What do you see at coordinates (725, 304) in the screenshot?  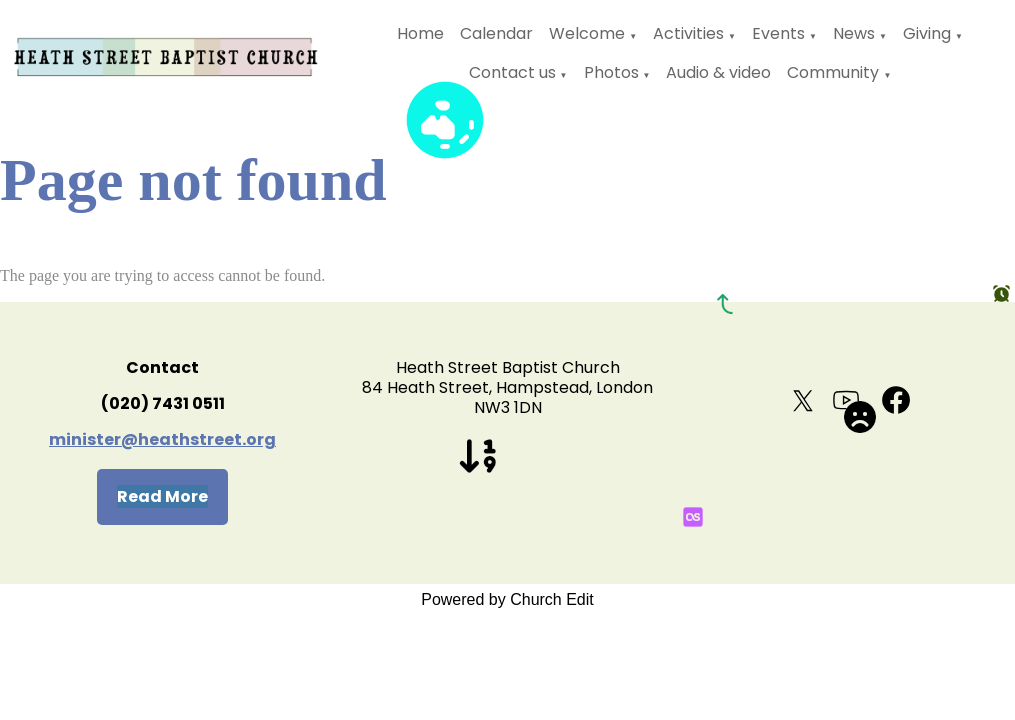 I see `go back and up to previous section` at bounding box center [725, 304].